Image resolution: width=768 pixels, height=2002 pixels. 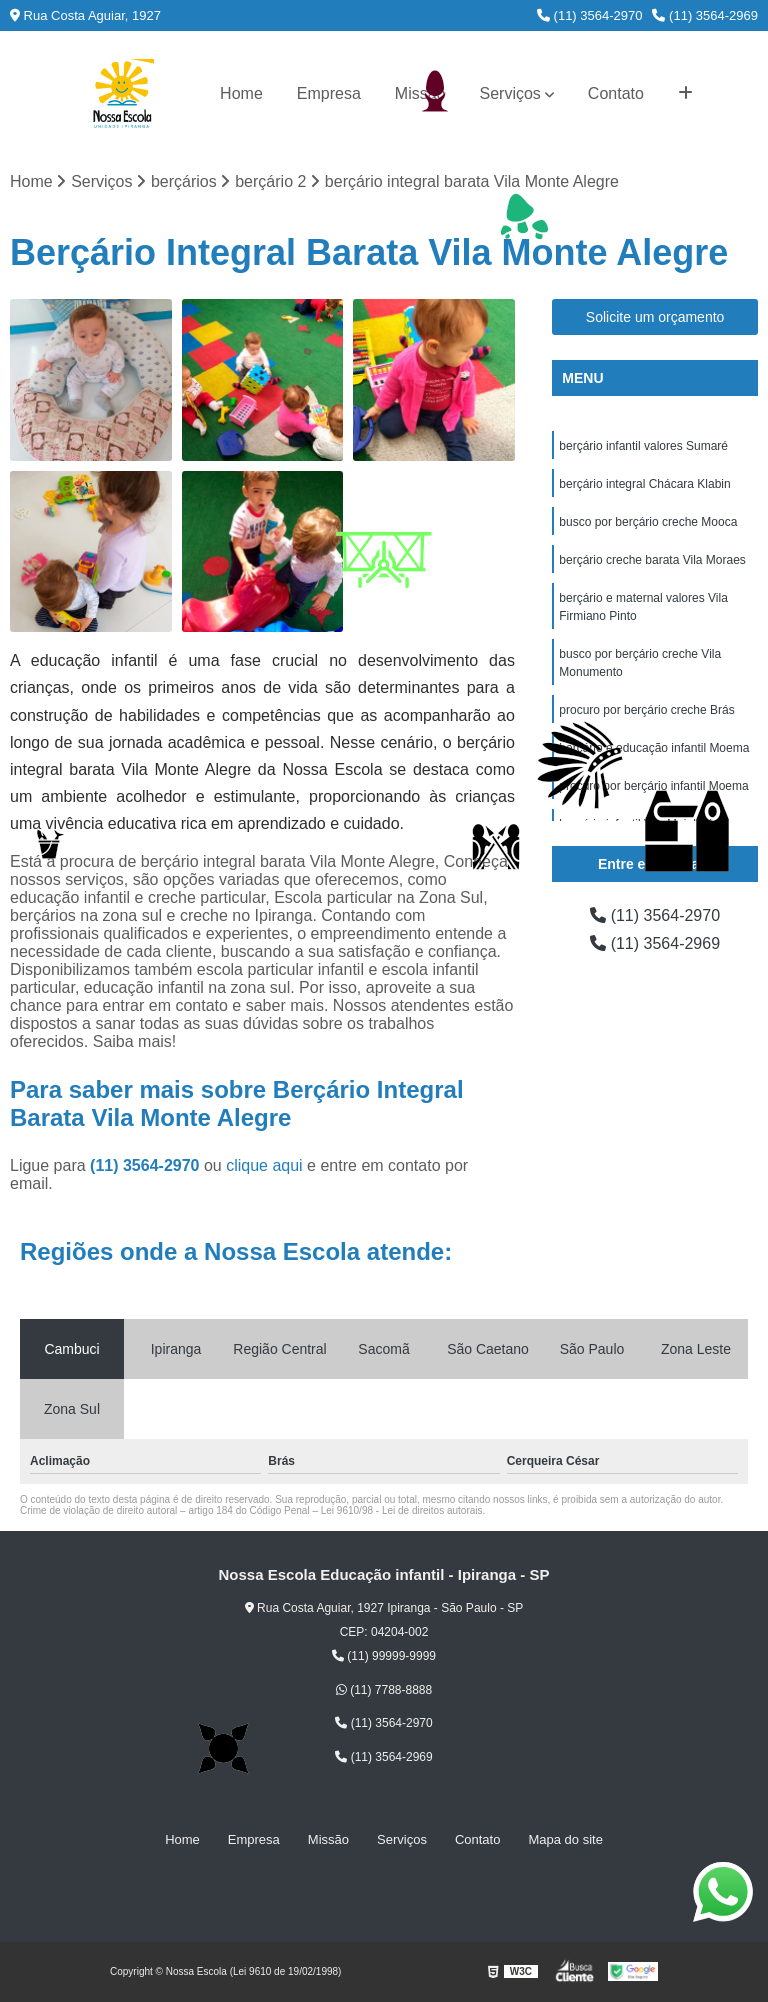 I want to click on browse mushroom or fungi identification, so click(x=524, y=216).